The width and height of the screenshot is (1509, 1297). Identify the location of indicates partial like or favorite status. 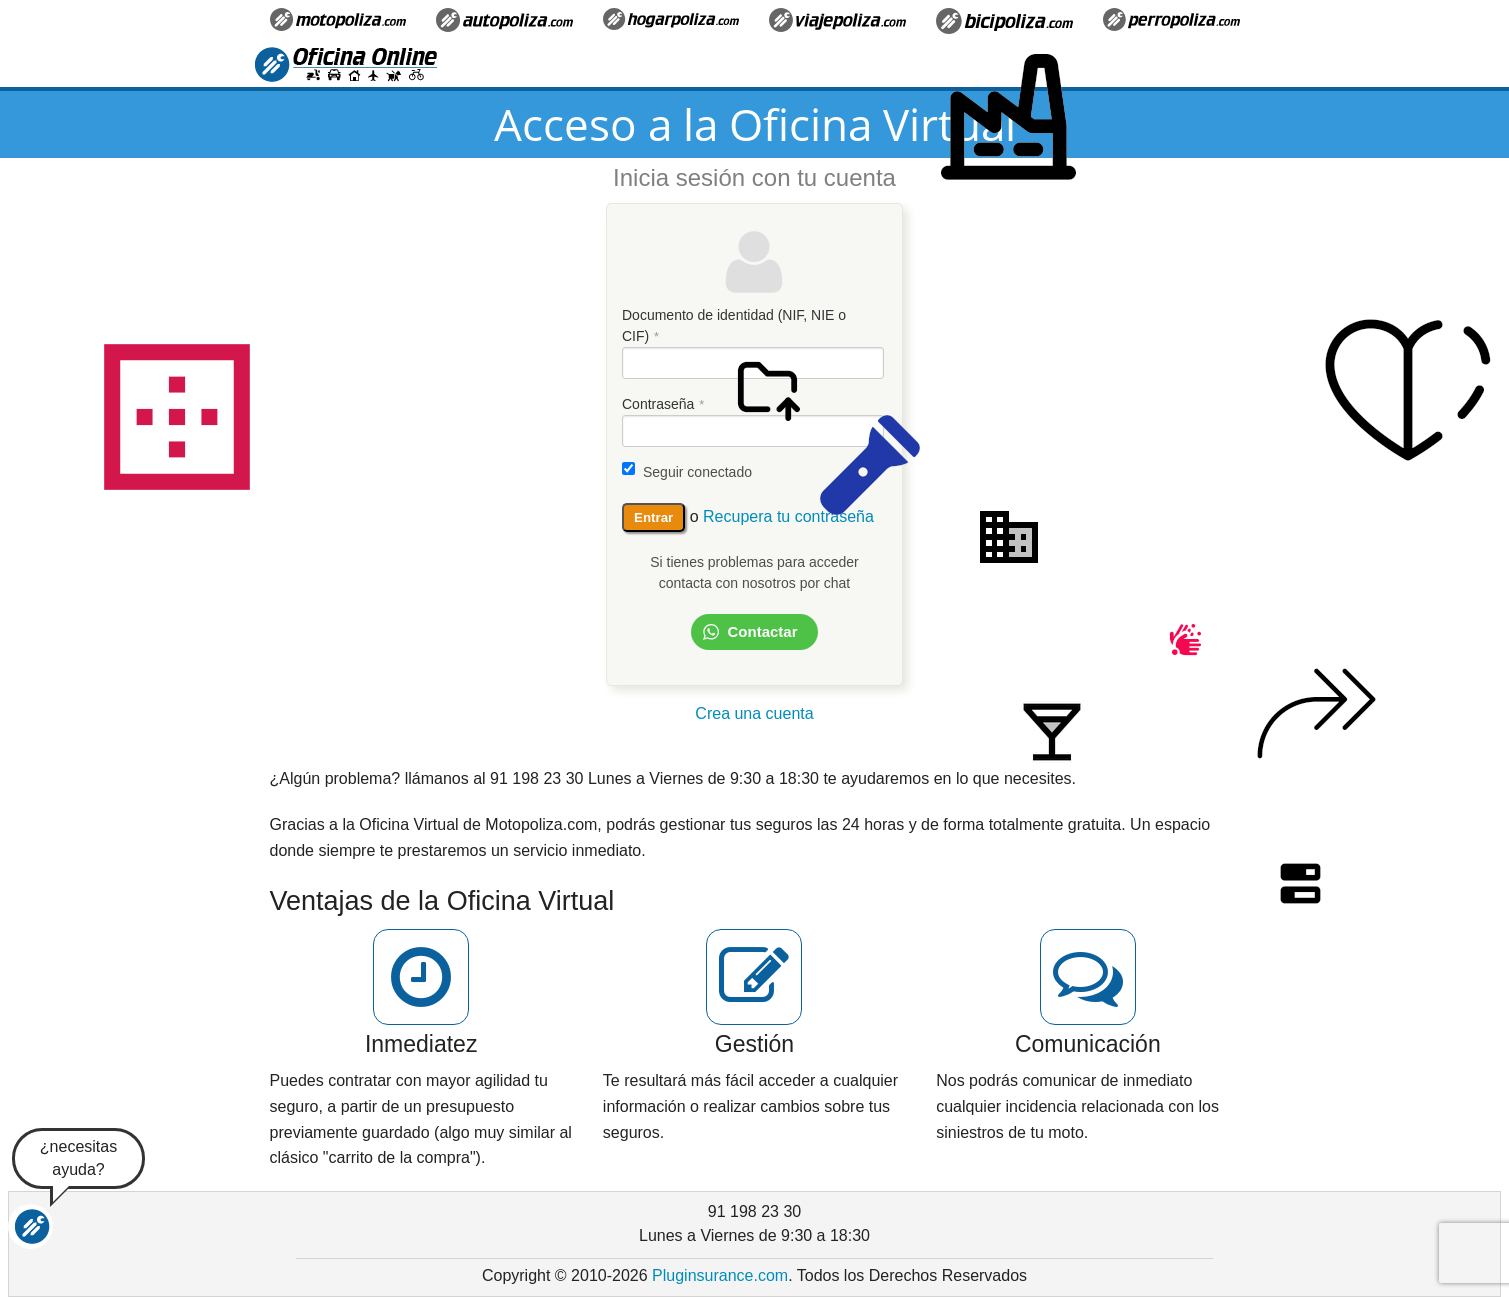
(1408, 384).